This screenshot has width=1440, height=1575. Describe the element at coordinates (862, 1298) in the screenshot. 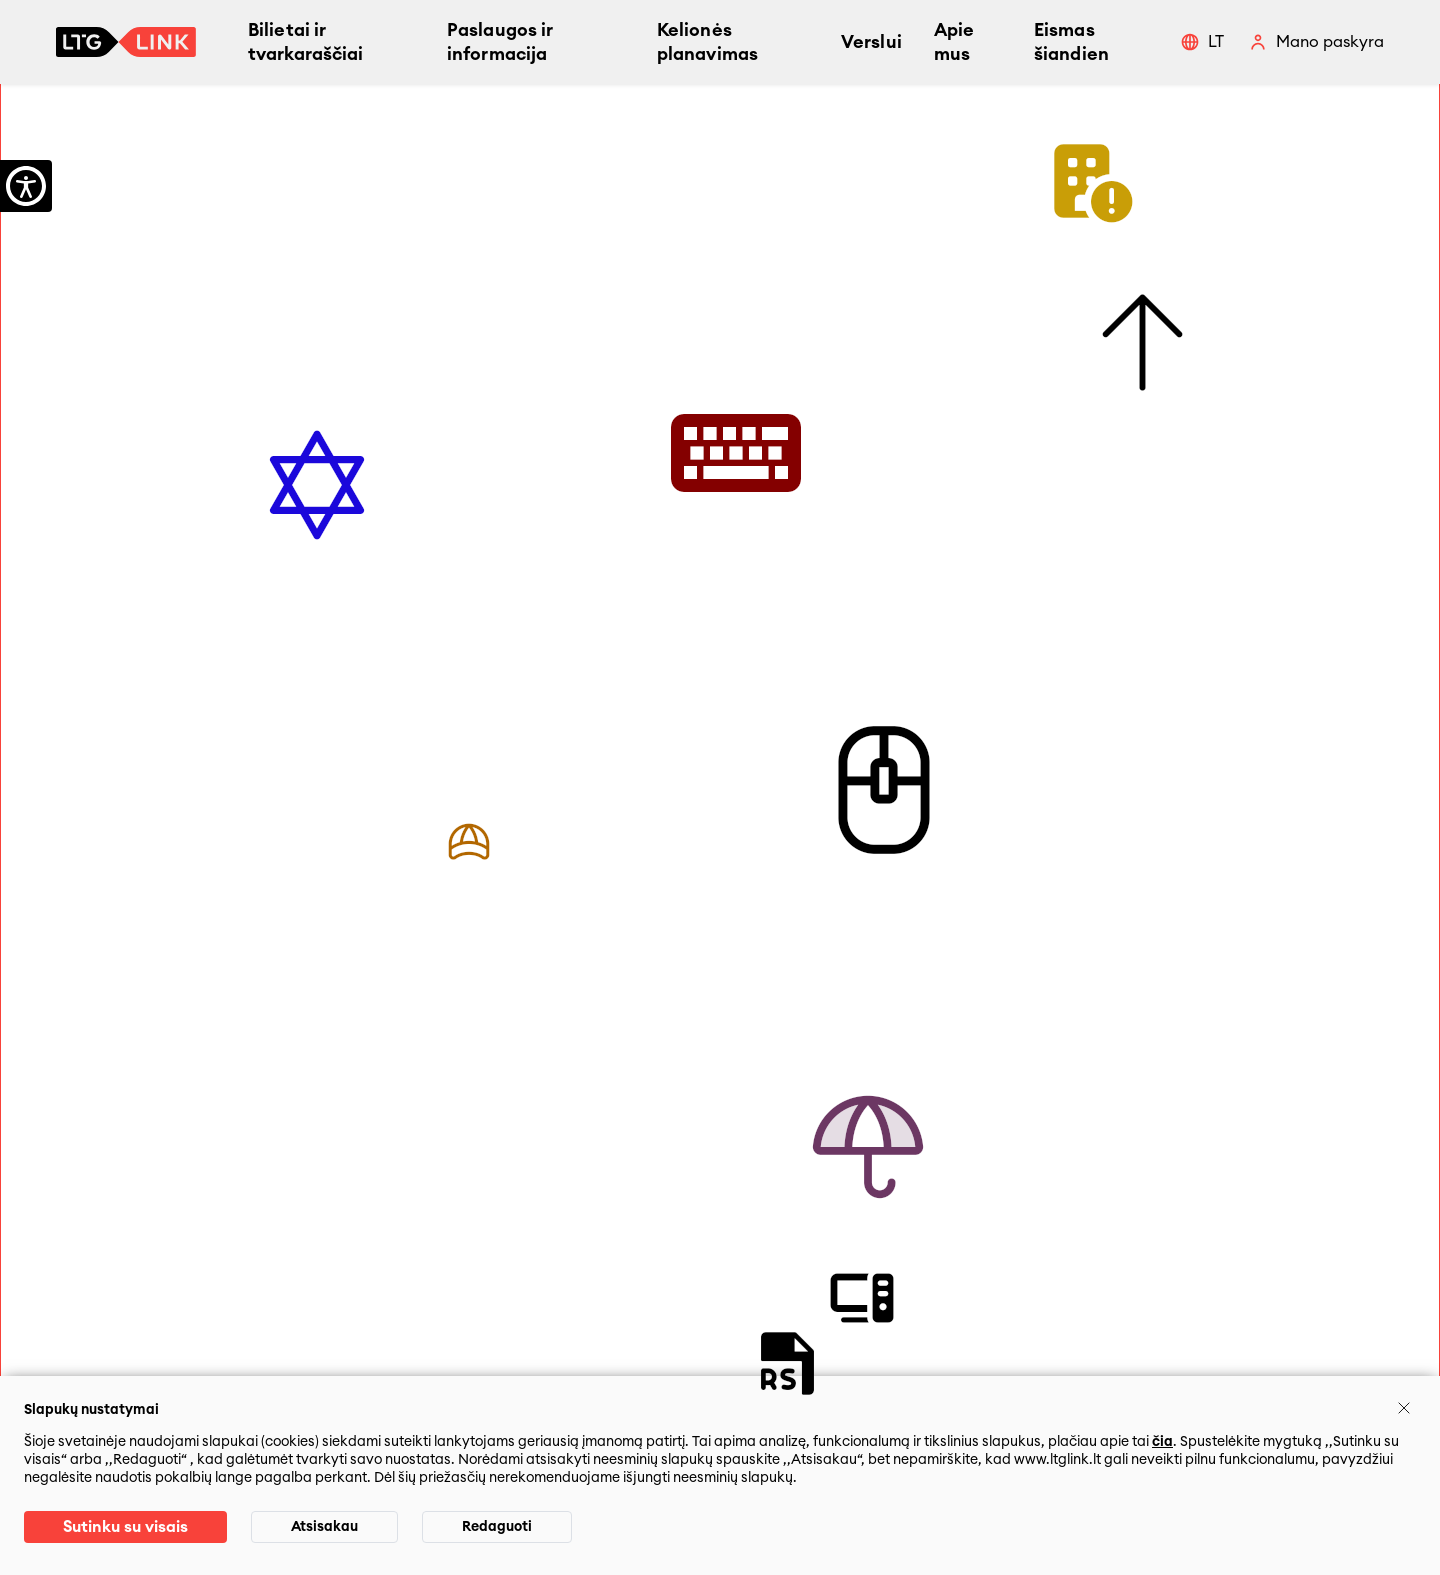

I see `access desktop computer settings` at that location.